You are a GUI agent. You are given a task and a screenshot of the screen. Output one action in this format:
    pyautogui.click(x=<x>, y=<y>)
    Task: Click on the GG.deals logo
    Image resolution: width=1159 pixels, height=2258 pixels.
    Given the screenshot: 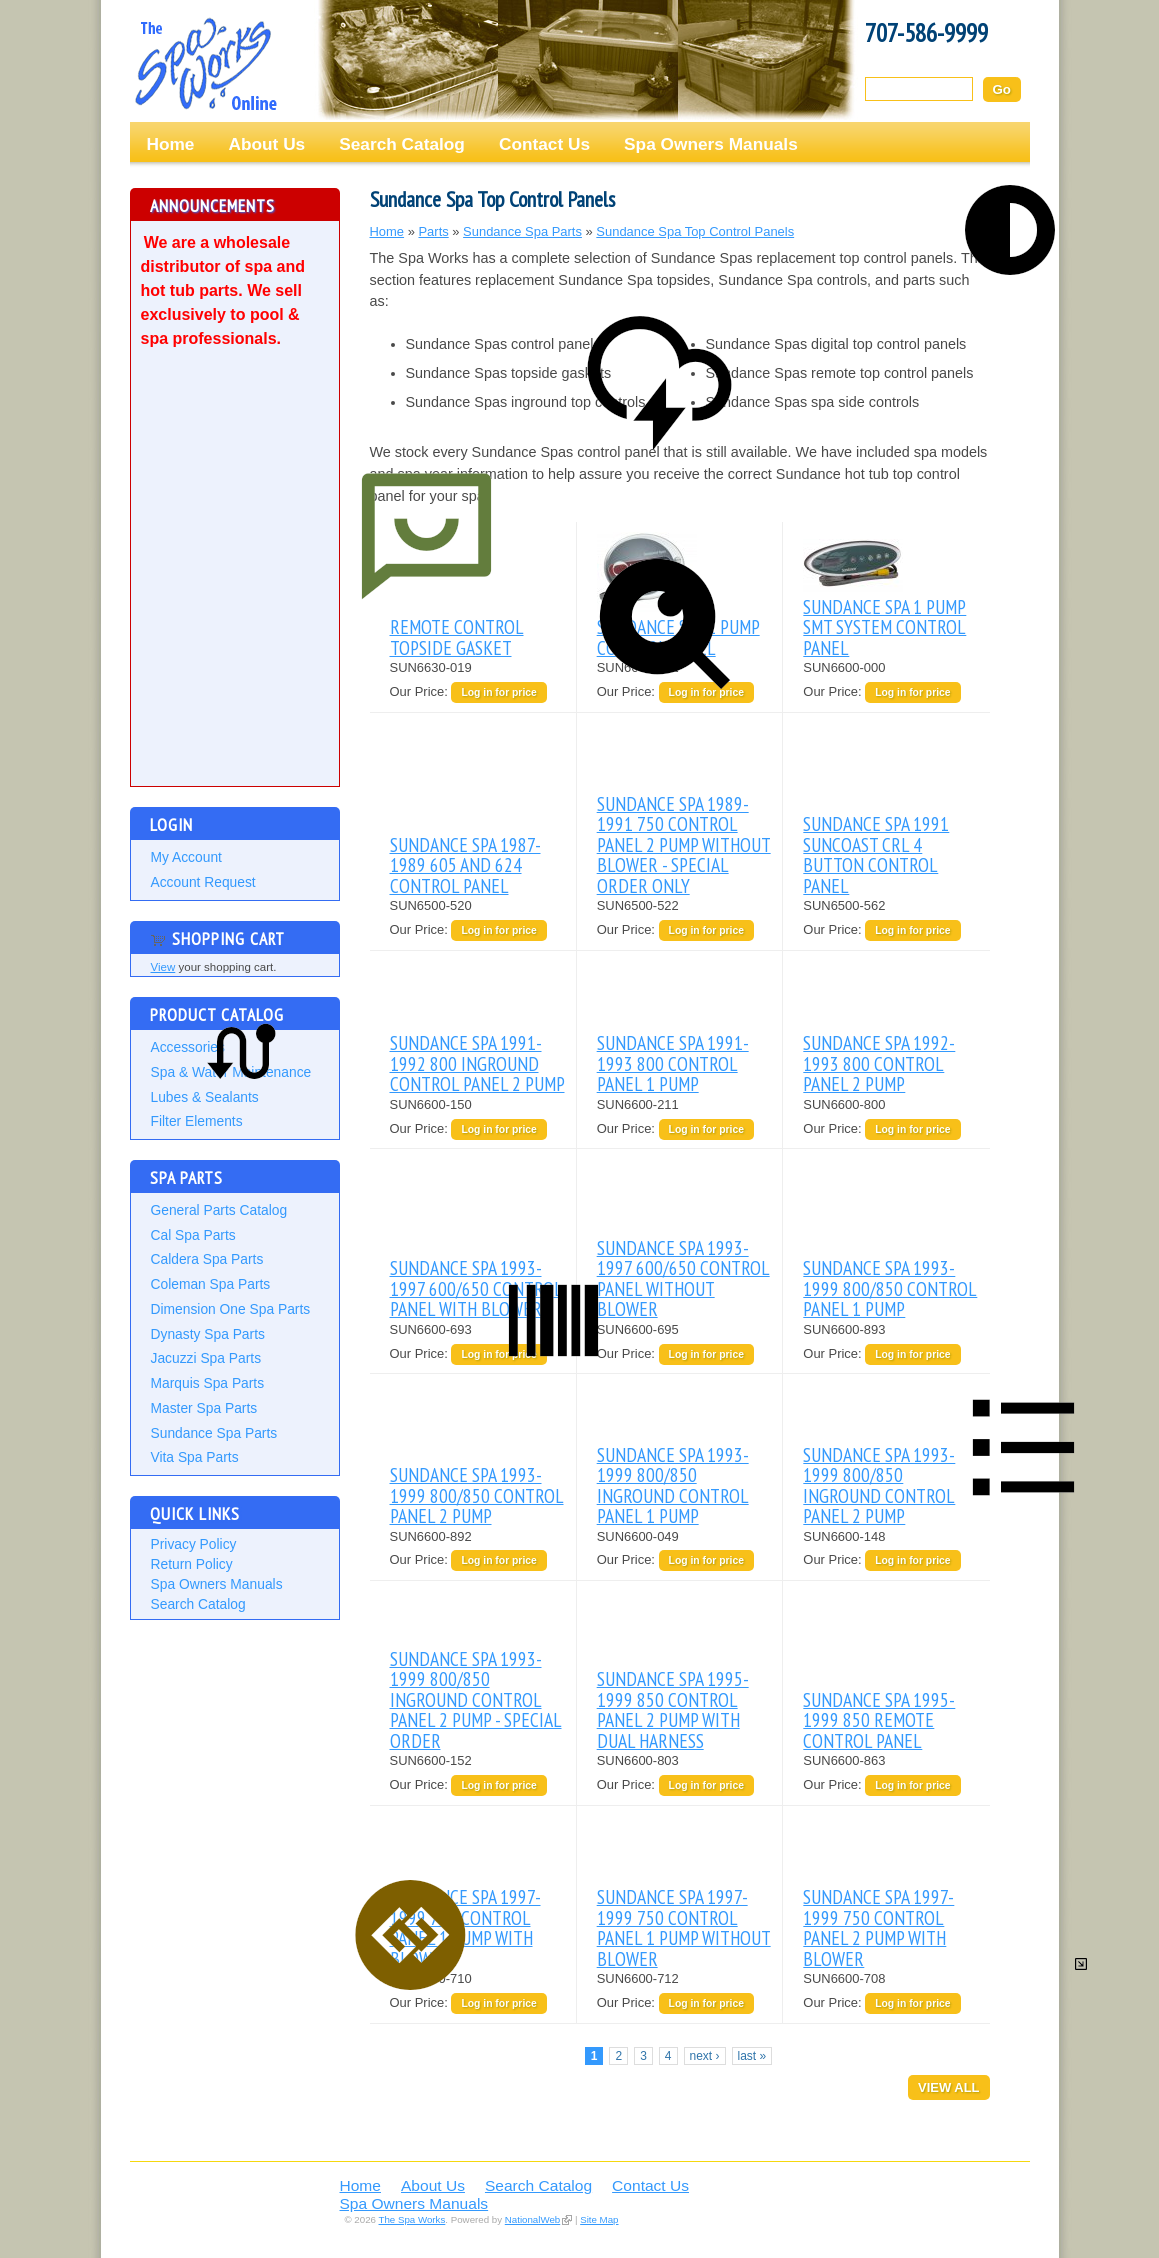 What is the action you would take?
    pyautogui.click(x=410, y=1935)
    